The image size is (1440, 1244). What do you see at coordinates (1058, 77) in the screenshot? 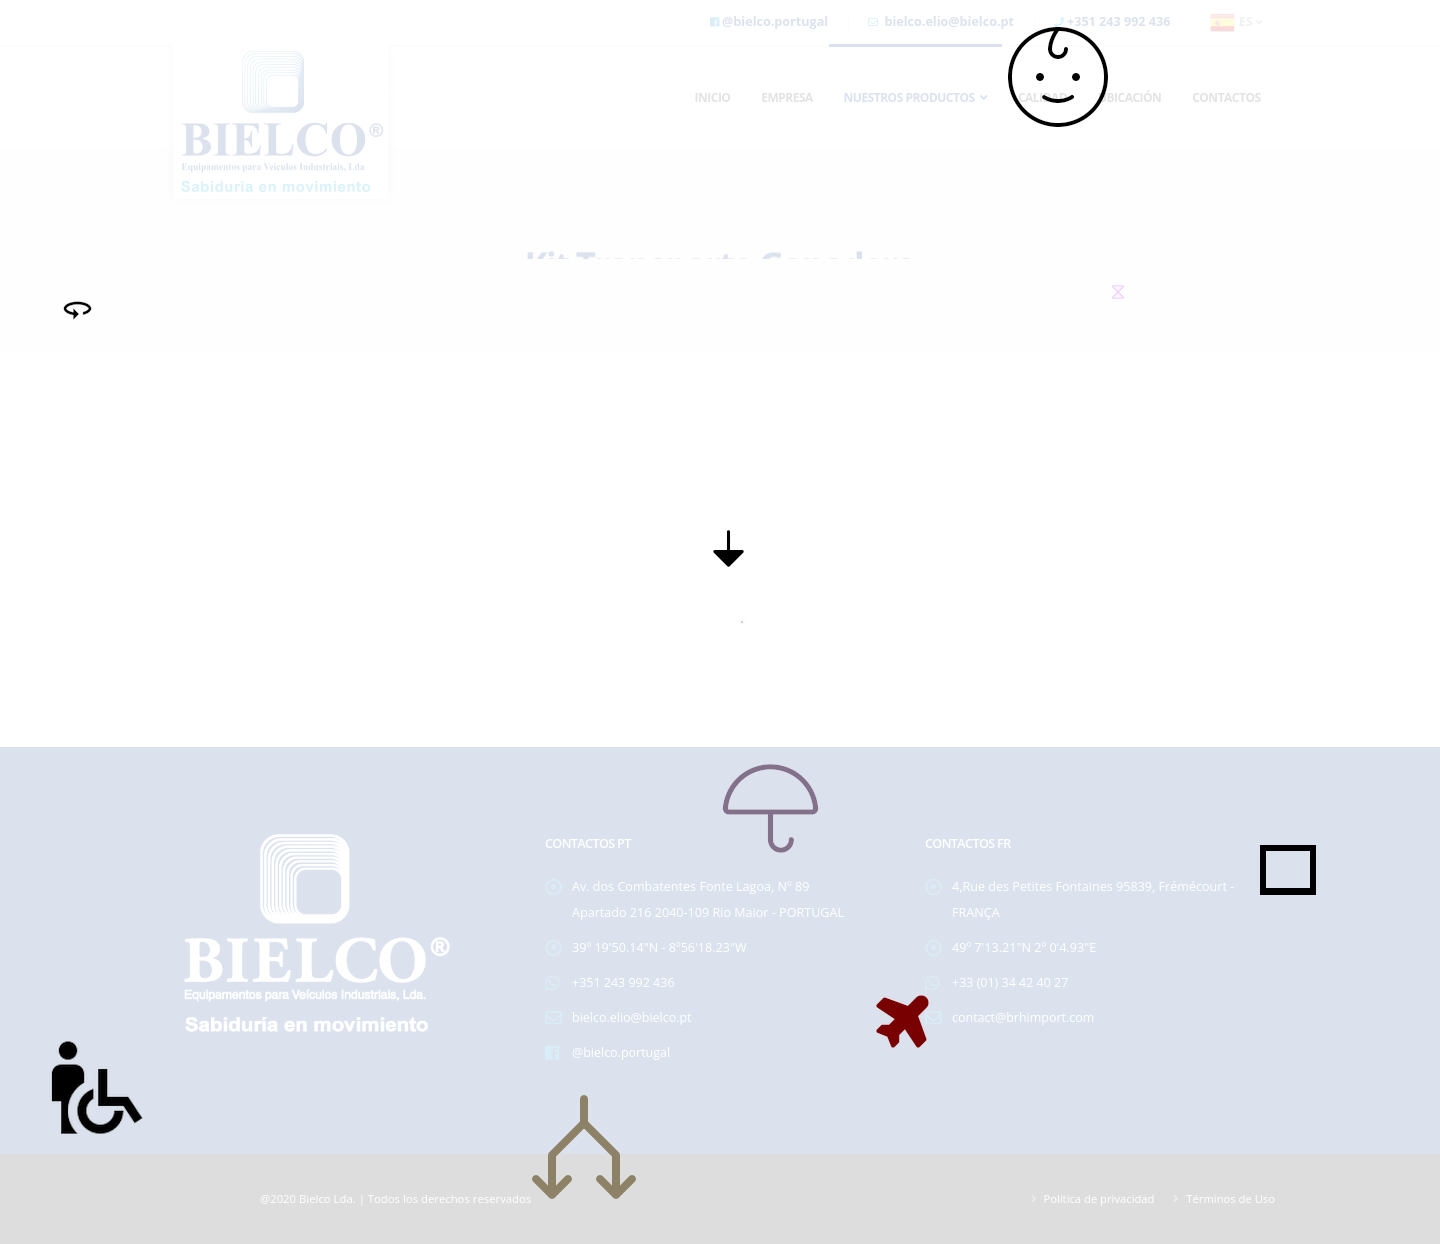
I see `access parenting or baby-related features` at bounding box center [1058, 77].